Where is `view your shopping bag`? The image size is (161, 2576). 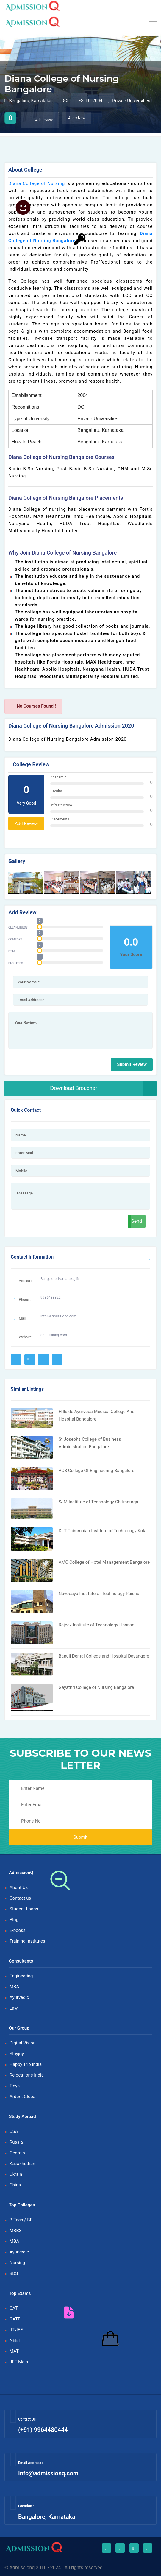 view your shopping bag is located at coordinates (110, 2339).